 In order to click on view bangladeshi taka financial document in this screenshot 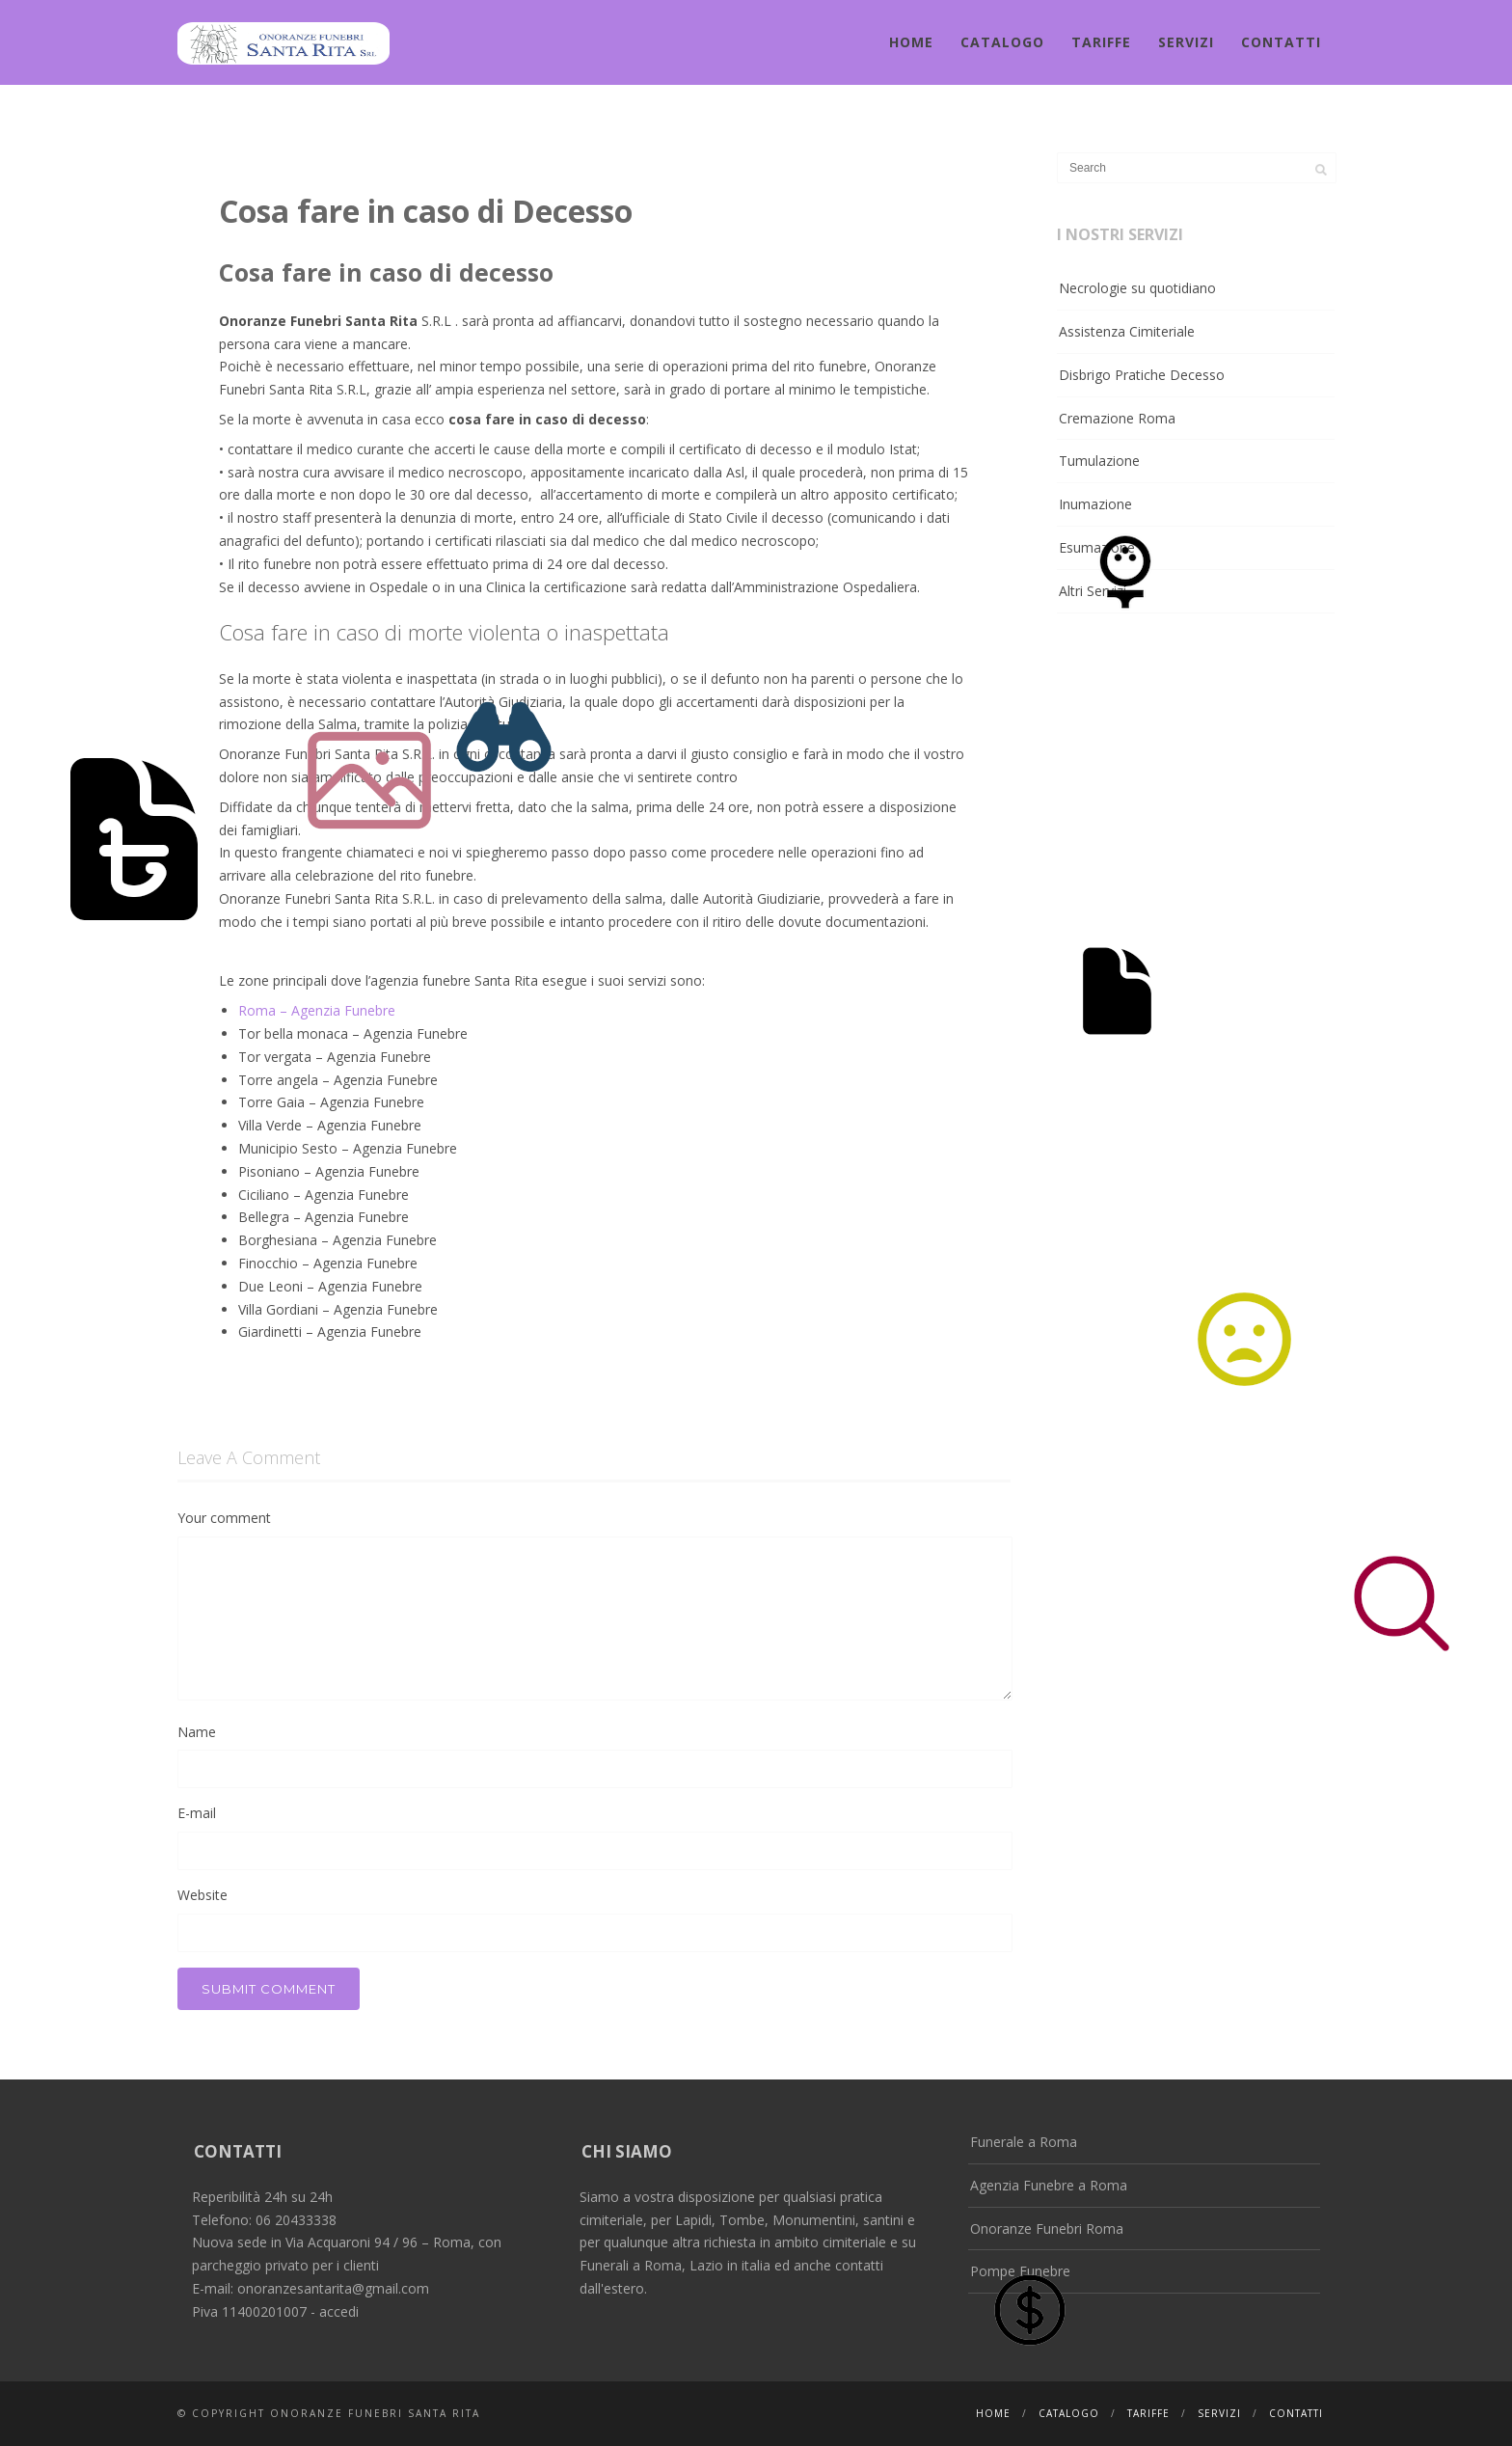, I will do `click(134, 839)`.